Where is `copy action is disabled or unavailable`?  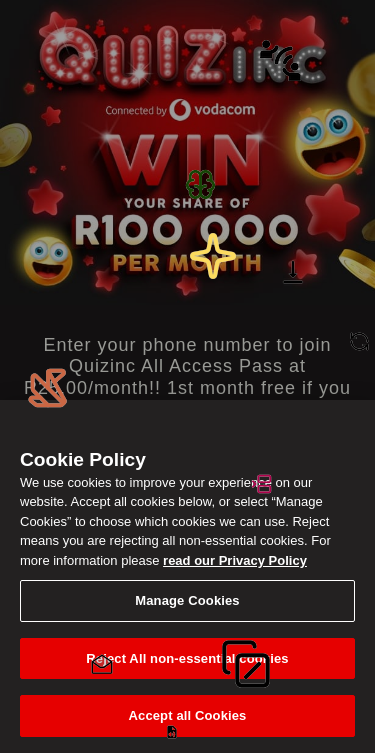
copy action is disabled or unavailable is located at coordinates (246, 664).